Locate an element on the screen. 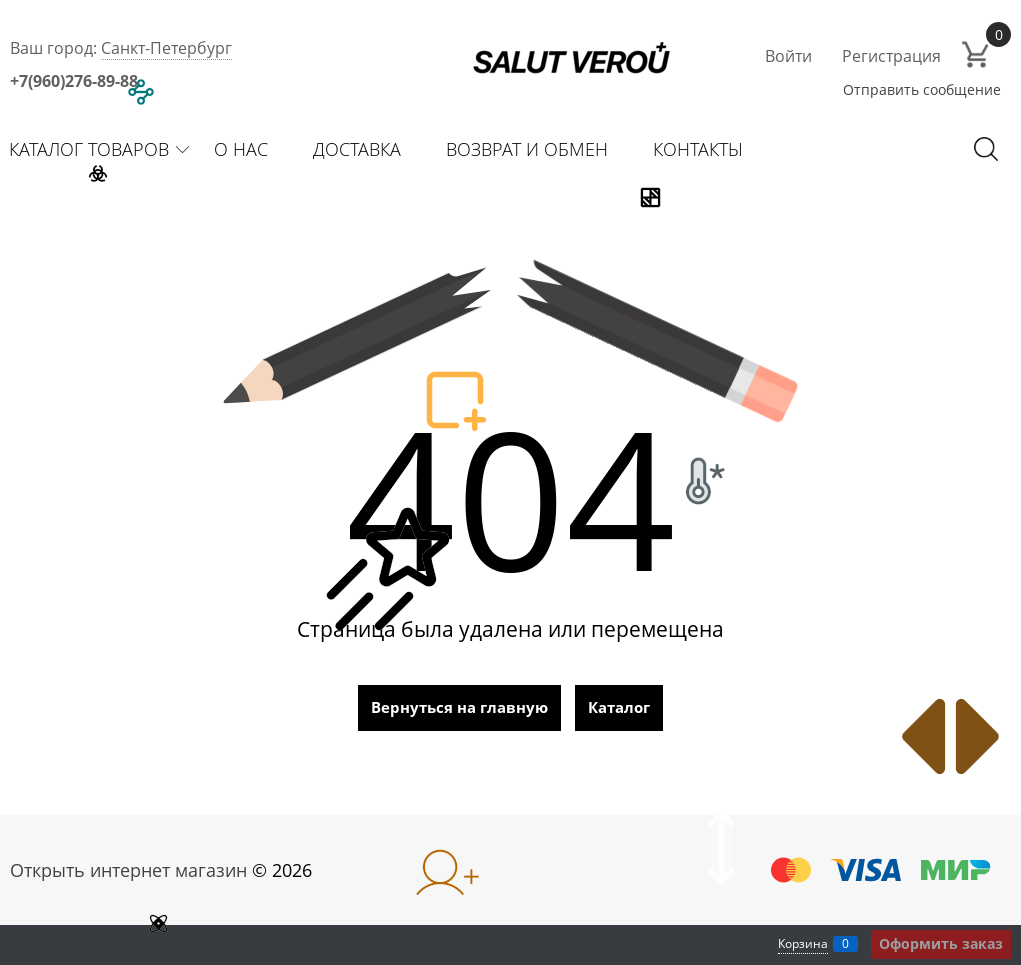 This screenshot has width=1021, height=965. view route waypoints or path nodes is located at coordinates (141, 92).